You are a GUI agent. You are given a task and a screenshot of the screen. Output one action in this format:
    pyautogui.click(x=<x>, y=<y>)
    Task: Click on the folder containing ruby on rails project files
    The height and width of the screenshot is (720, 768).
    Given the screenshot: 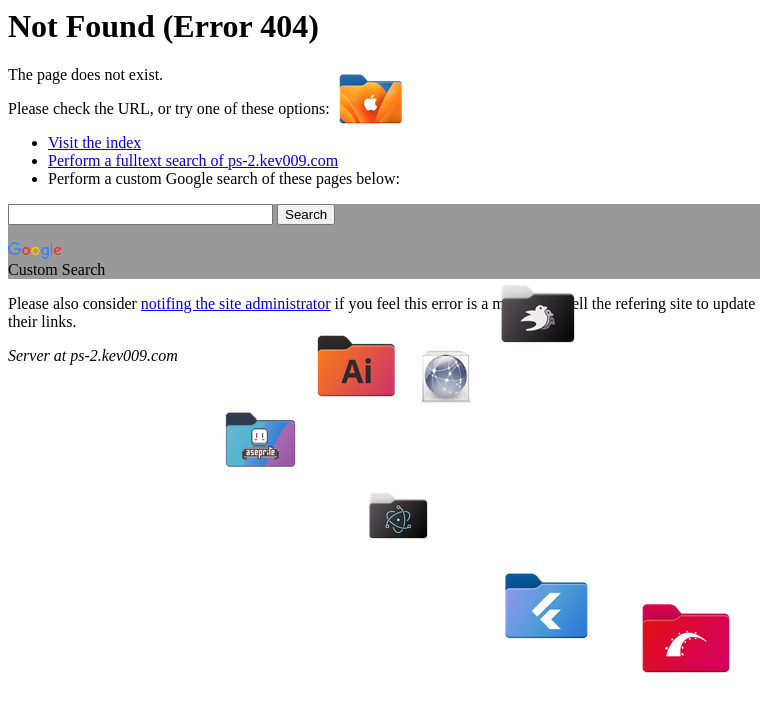 What is the action you would take?
    pyautogui.click(x=685, y=640)
    